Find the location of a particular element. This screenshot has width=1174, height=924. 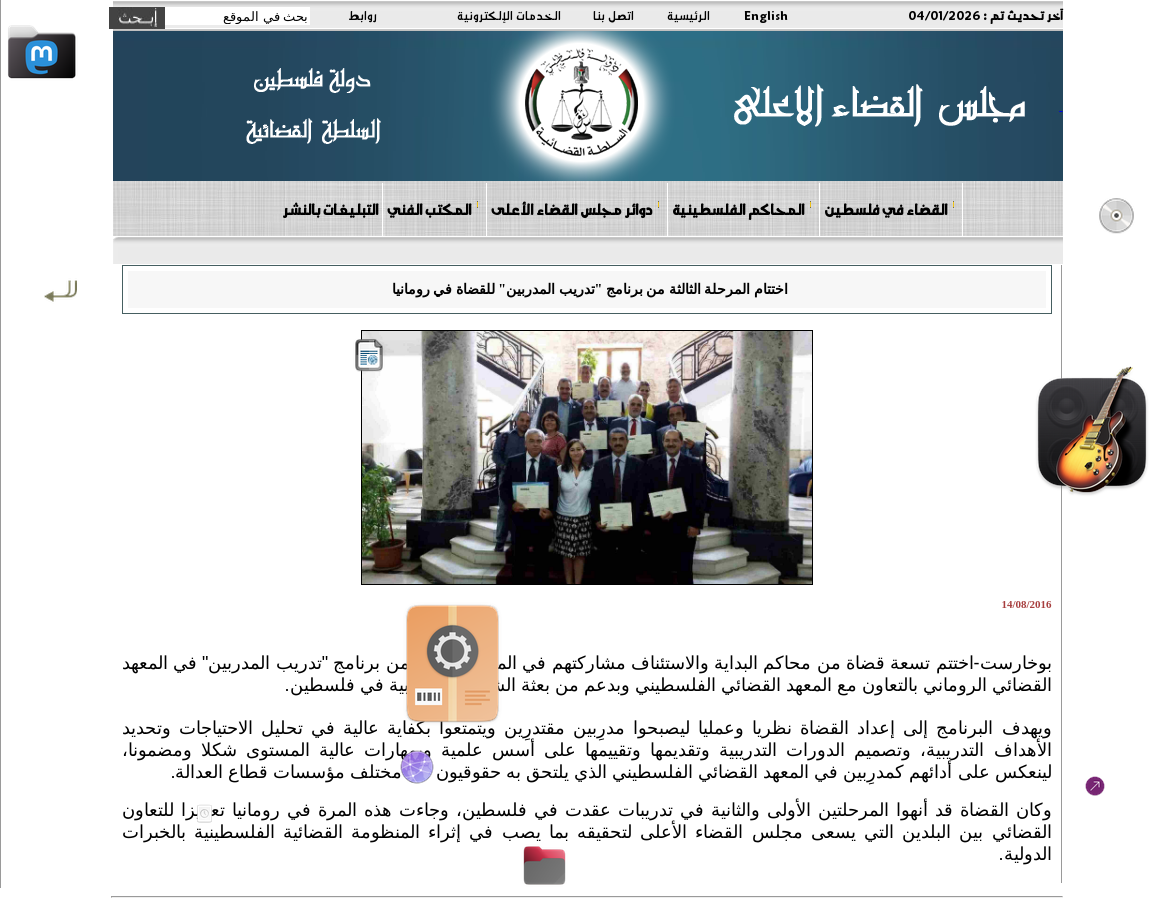

software package being configured or installed is located at coordinates (452, 663).